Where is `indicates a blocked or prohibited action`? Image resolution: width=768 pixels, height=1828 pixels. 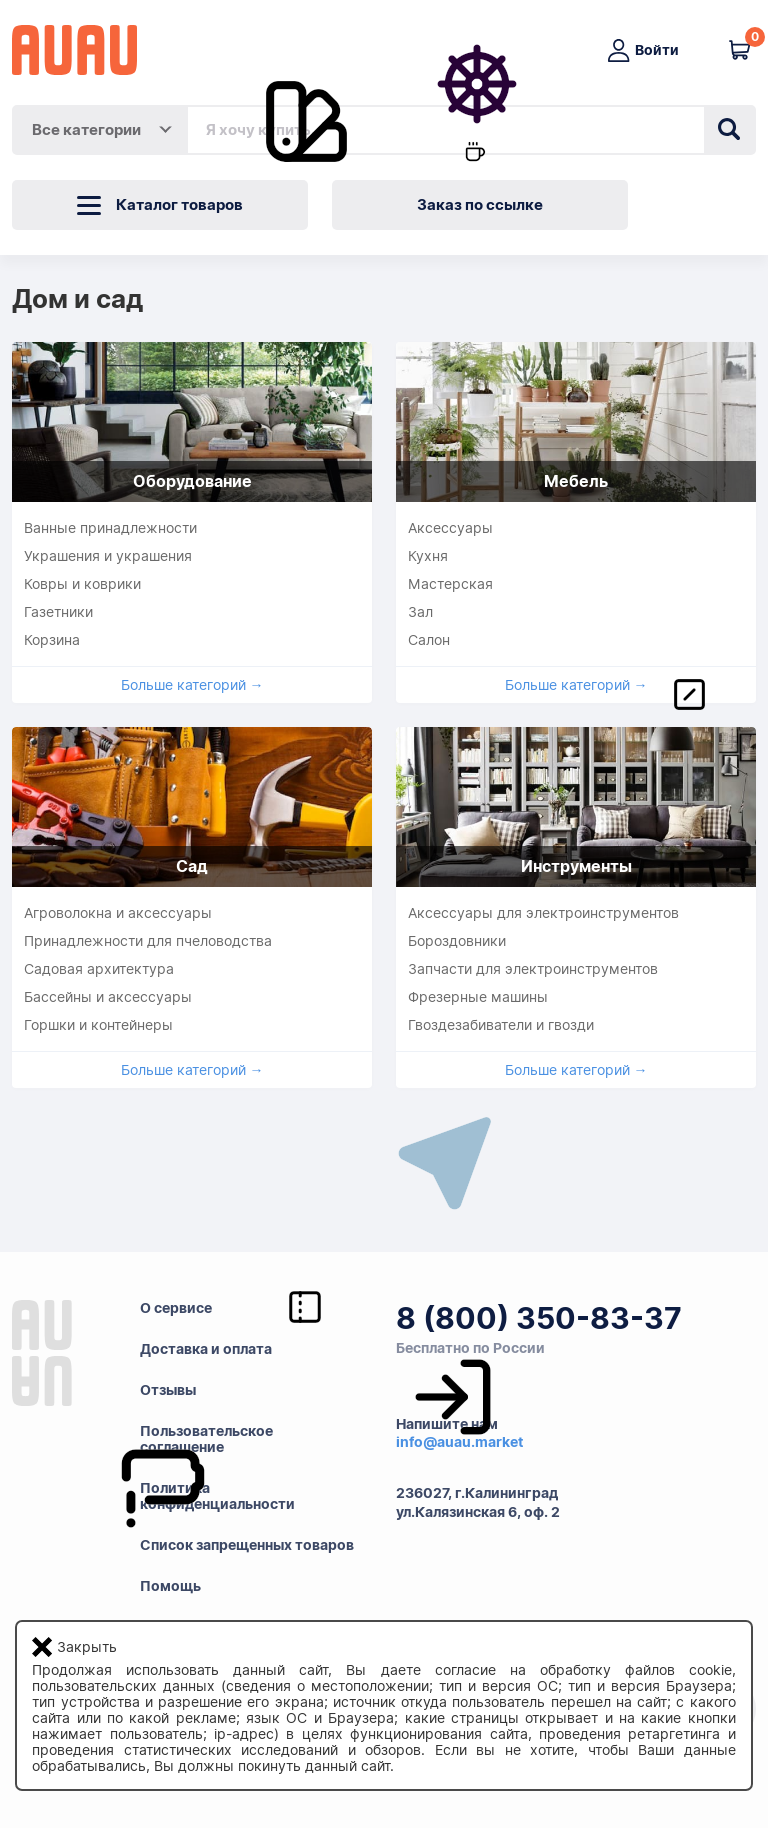
indicates a blocked or prohibited action is located at coordinates (689, 694).